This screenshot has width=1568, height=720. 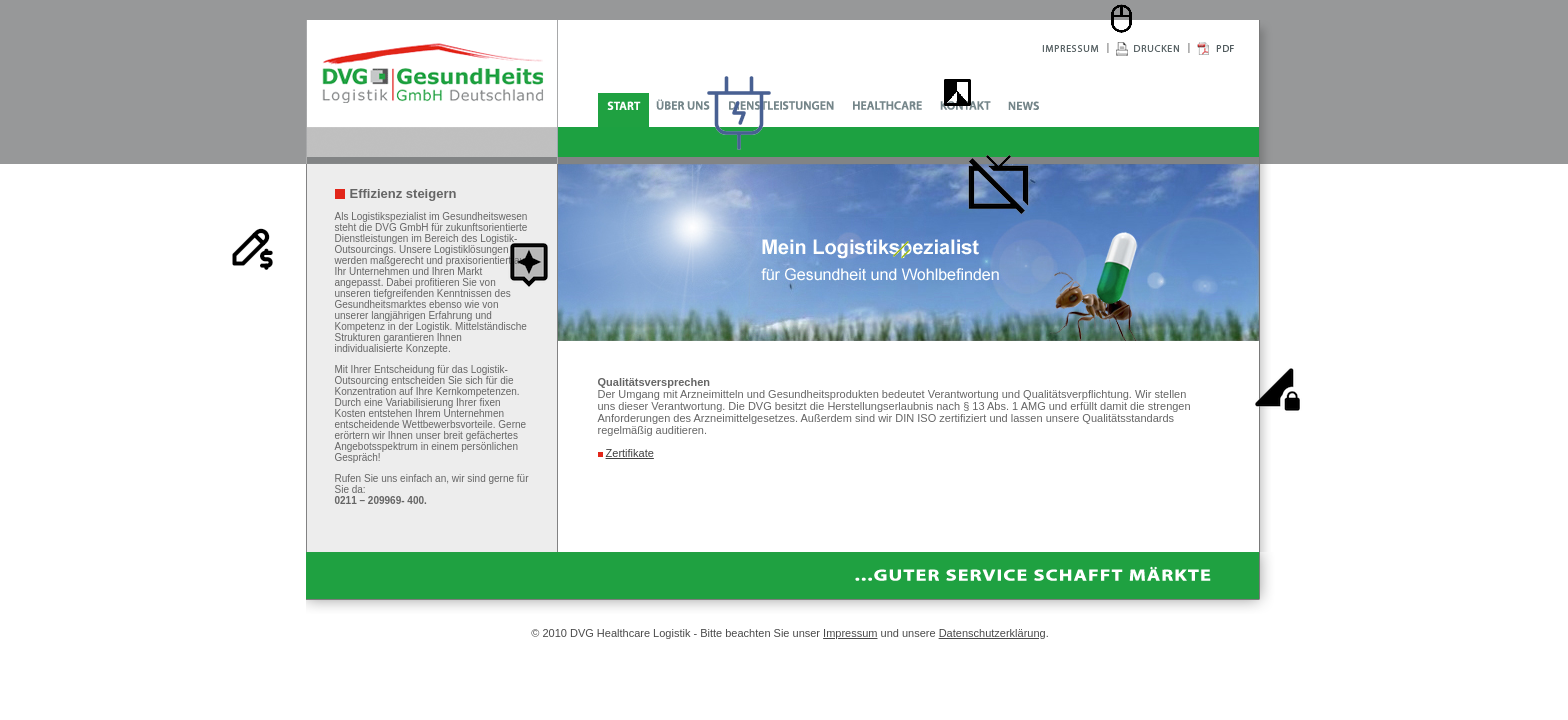 I want to click on tv or display is currently off or disabled, so click(x=998, y=184).